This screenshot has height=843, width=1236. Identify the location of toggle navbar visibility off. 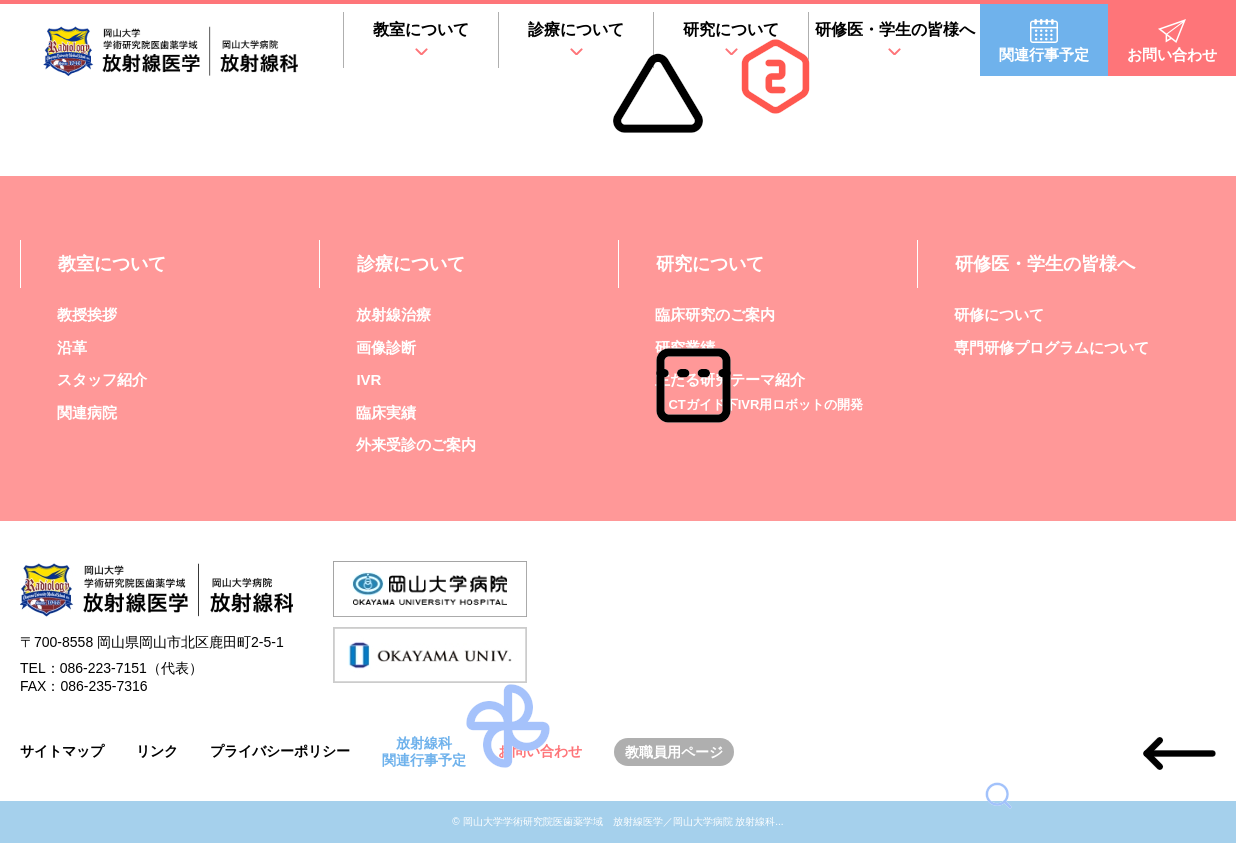
(693, 385).